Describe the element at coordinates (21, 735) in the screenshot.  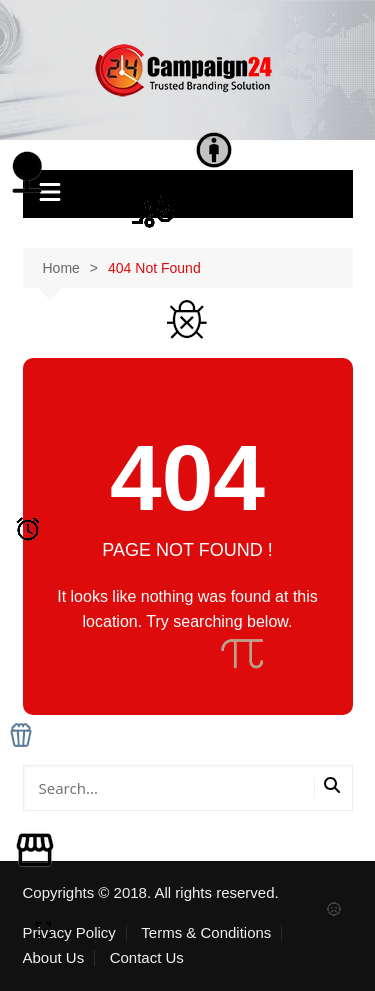
I see `access movies or entertainment content` at that location.